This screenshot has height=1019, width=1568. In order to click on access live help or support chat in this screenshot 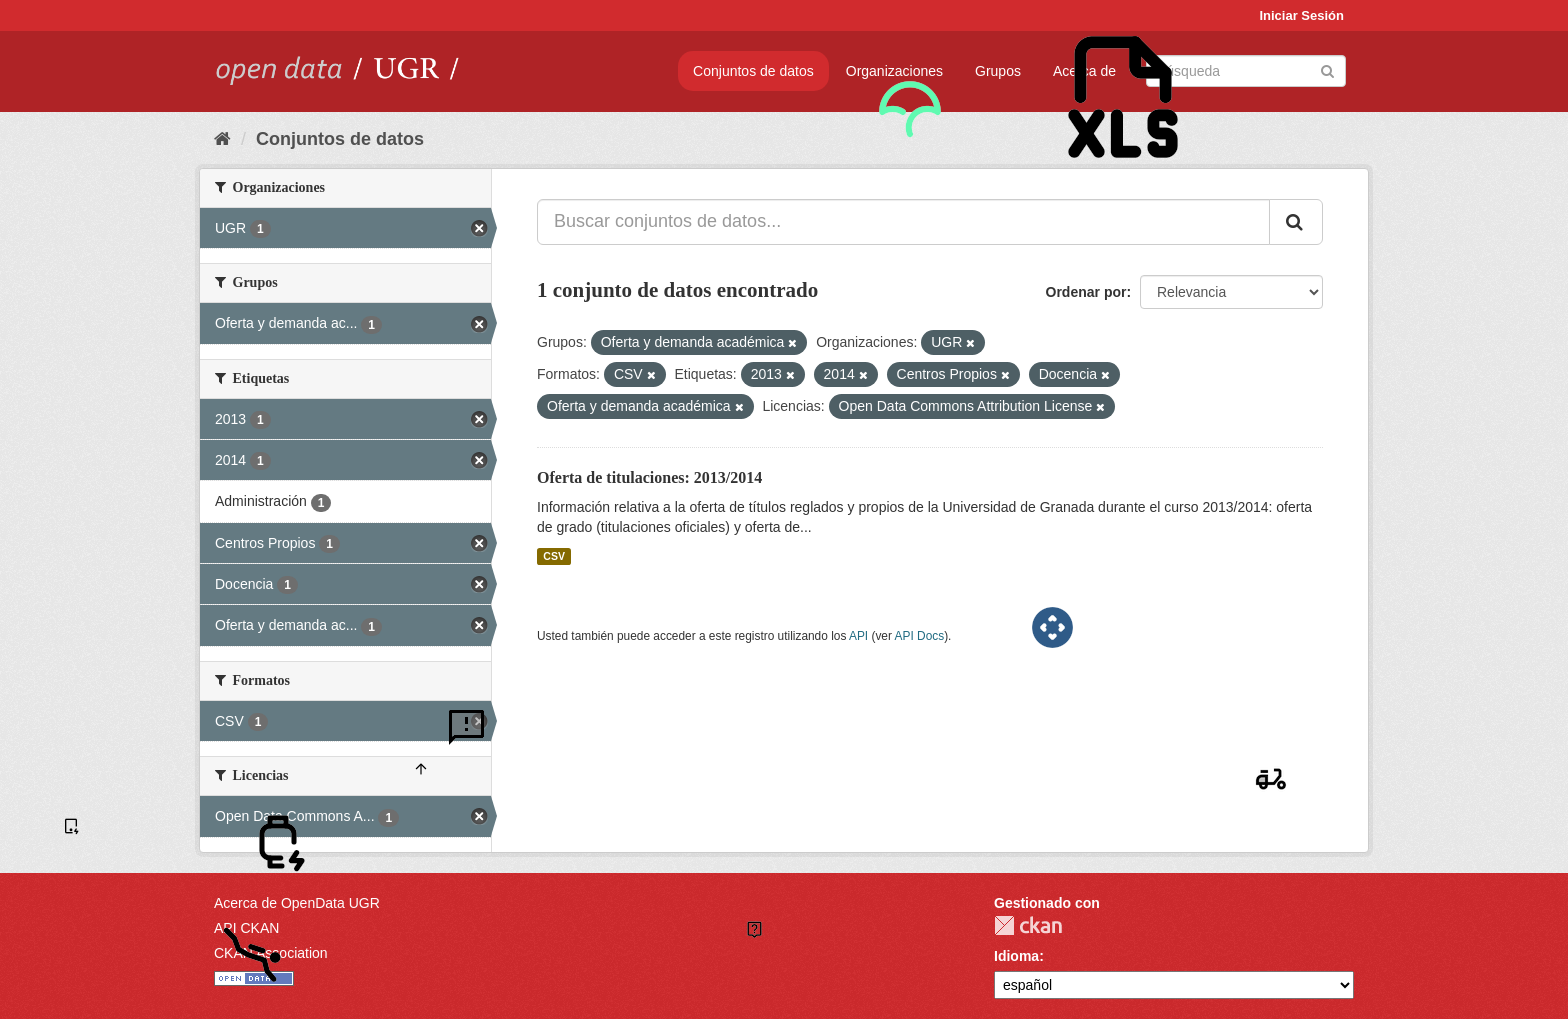, I will do `click(754, 929)`.